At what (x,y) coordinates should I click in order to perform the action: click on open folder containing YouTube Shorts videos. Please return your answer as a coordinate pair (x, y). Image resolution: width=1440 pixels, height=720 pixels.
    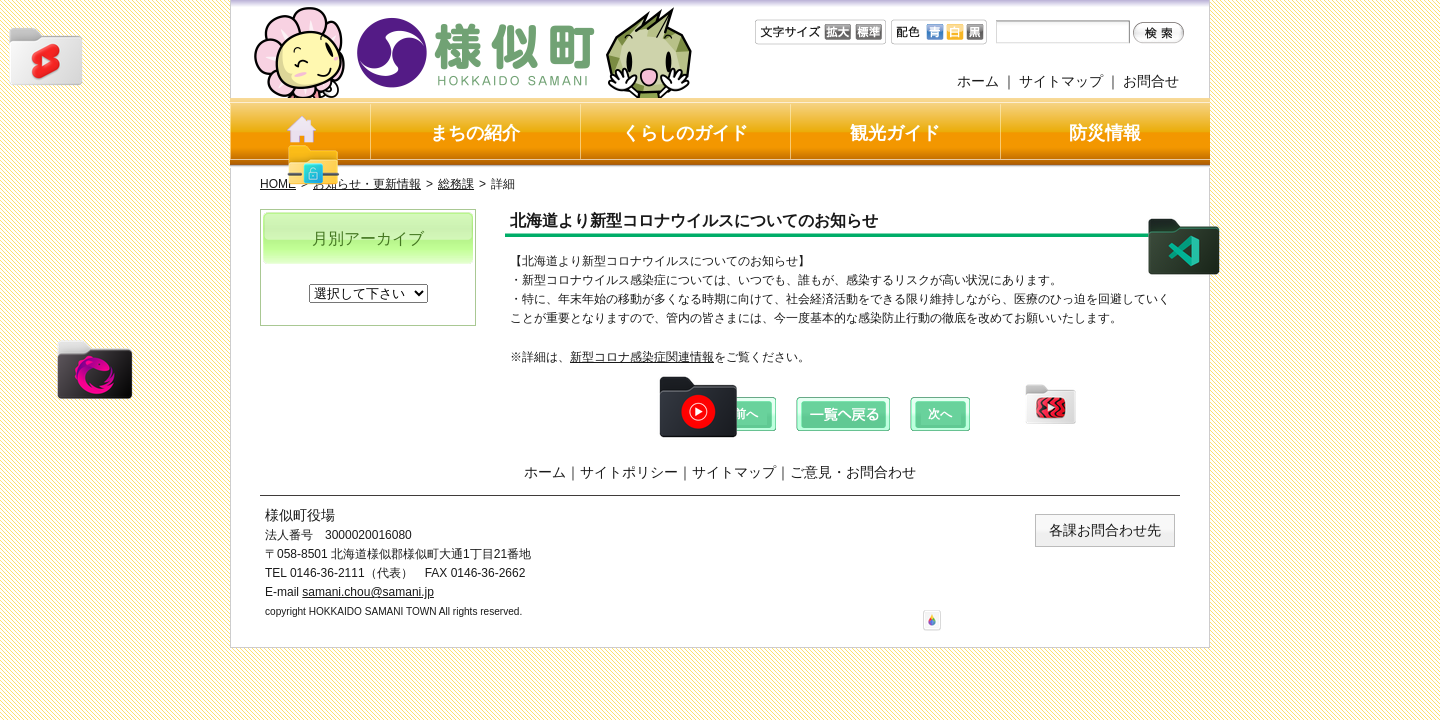
    Looking at the image, I should click on (45, 58).